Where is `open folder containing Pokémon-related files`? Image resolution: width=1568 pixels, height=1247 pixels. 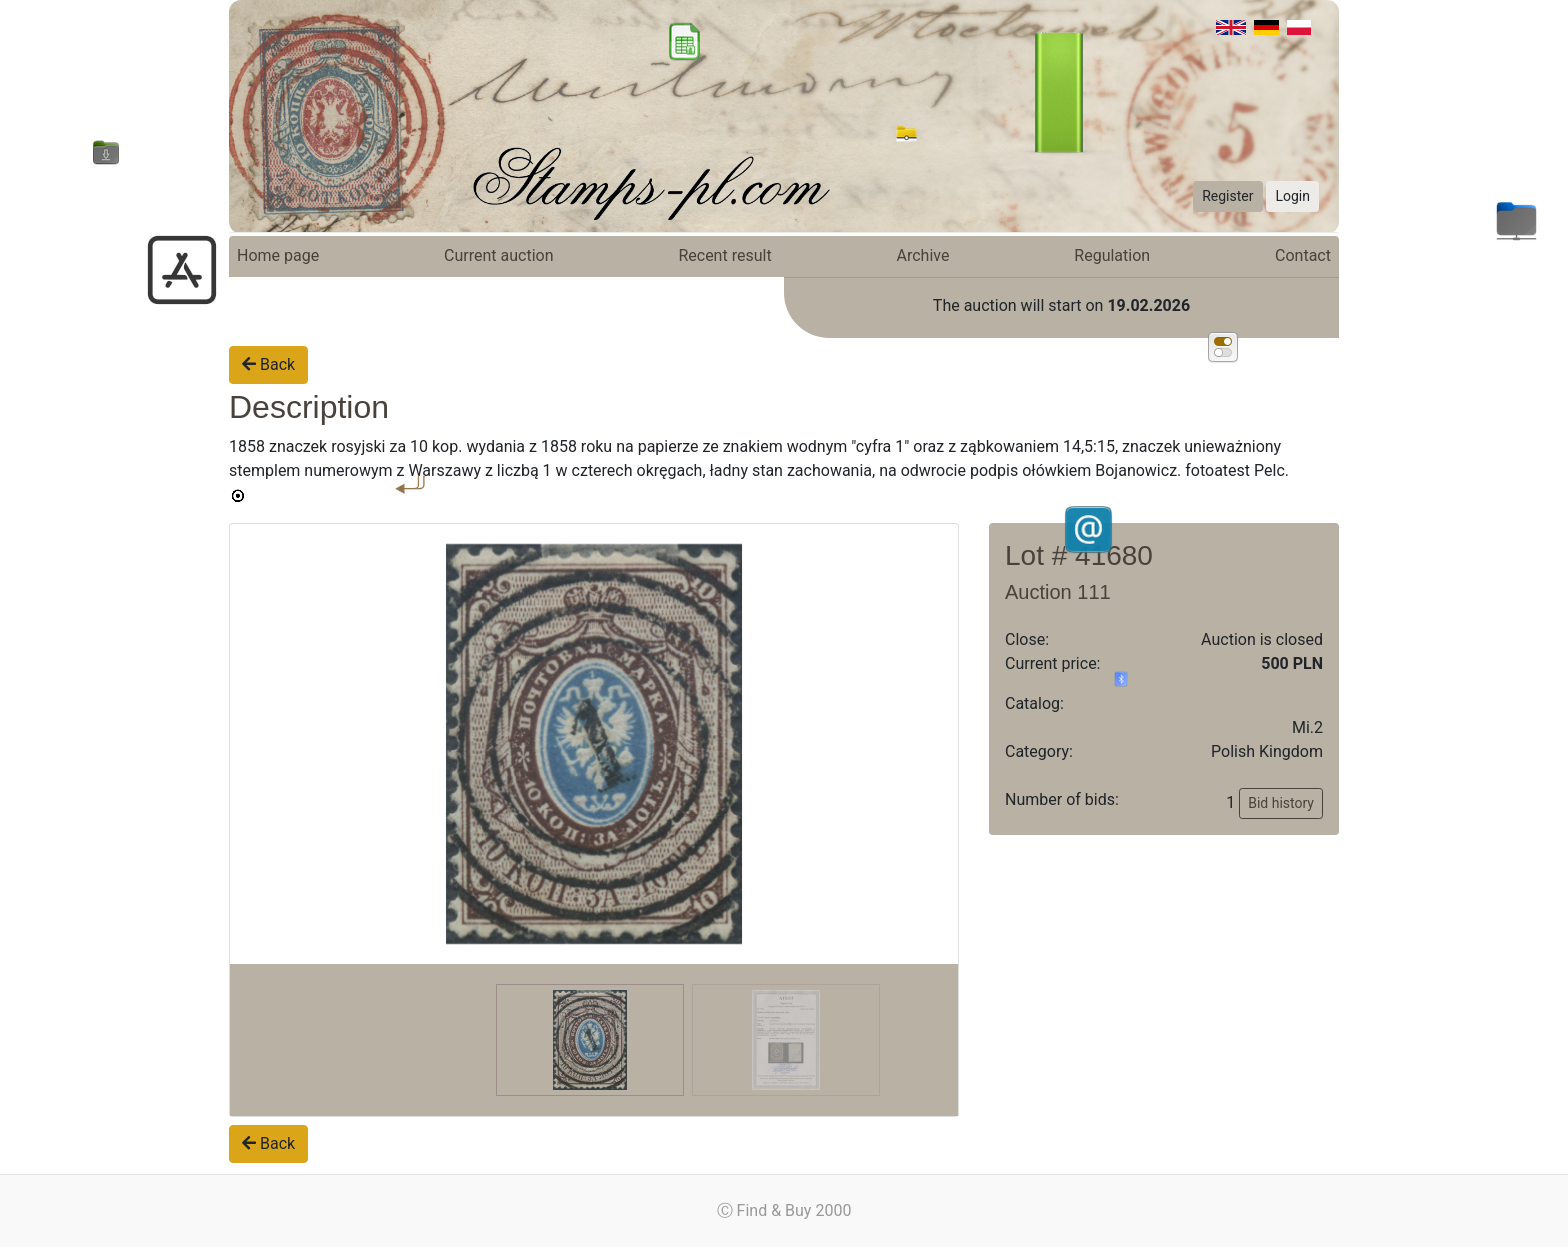
open folder containing Pokémon-related files is located at coordinates (906, 134).